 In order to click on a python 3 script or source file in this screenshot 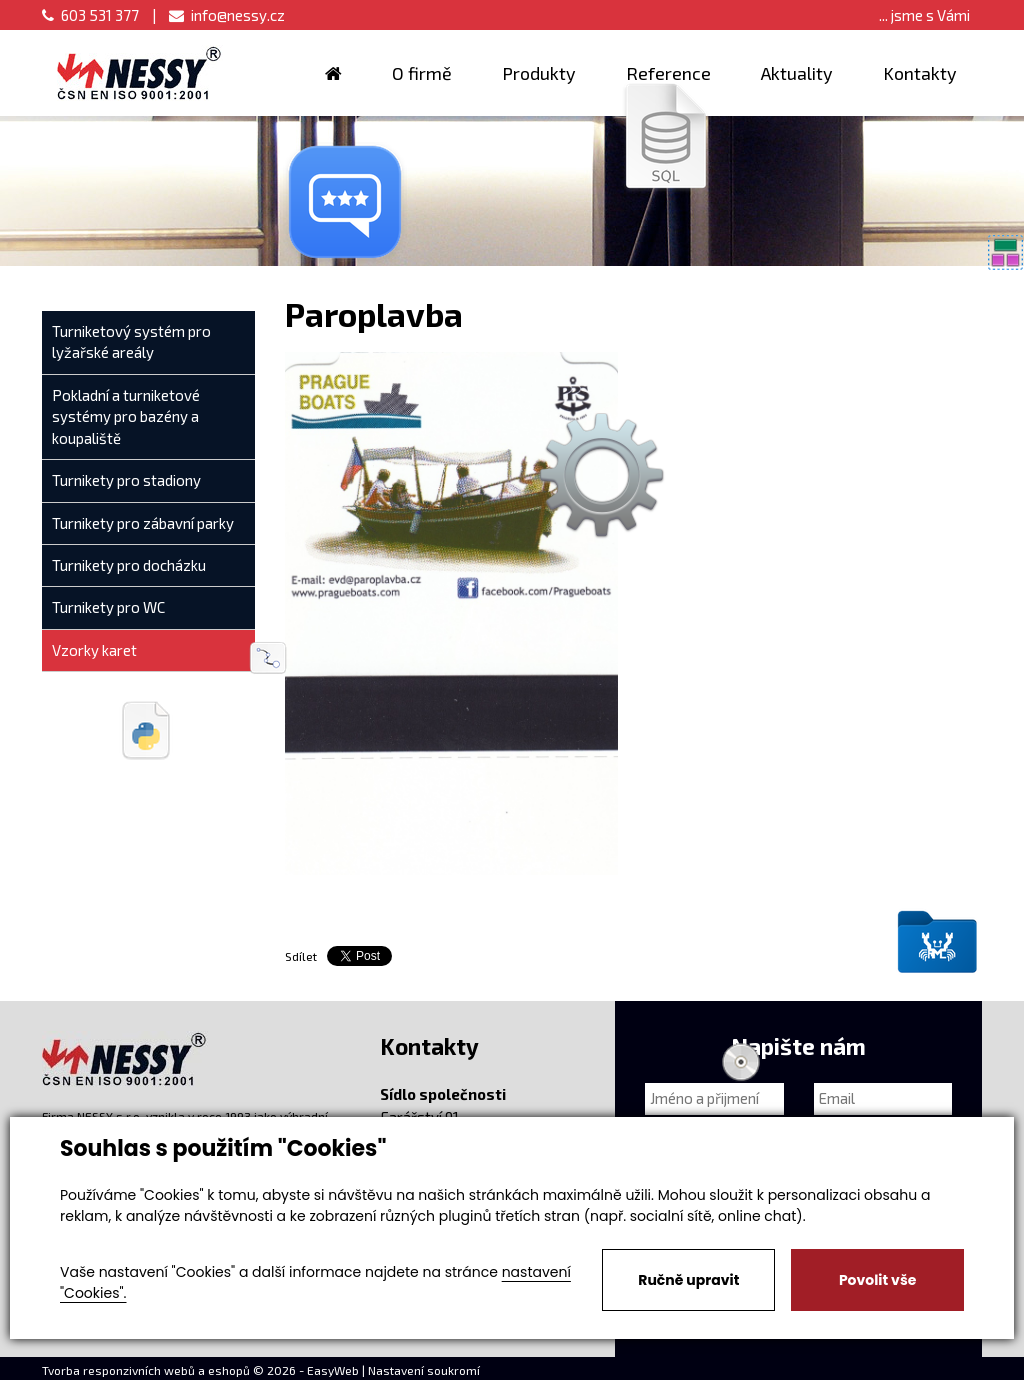, I will do `click(146, 730)`.